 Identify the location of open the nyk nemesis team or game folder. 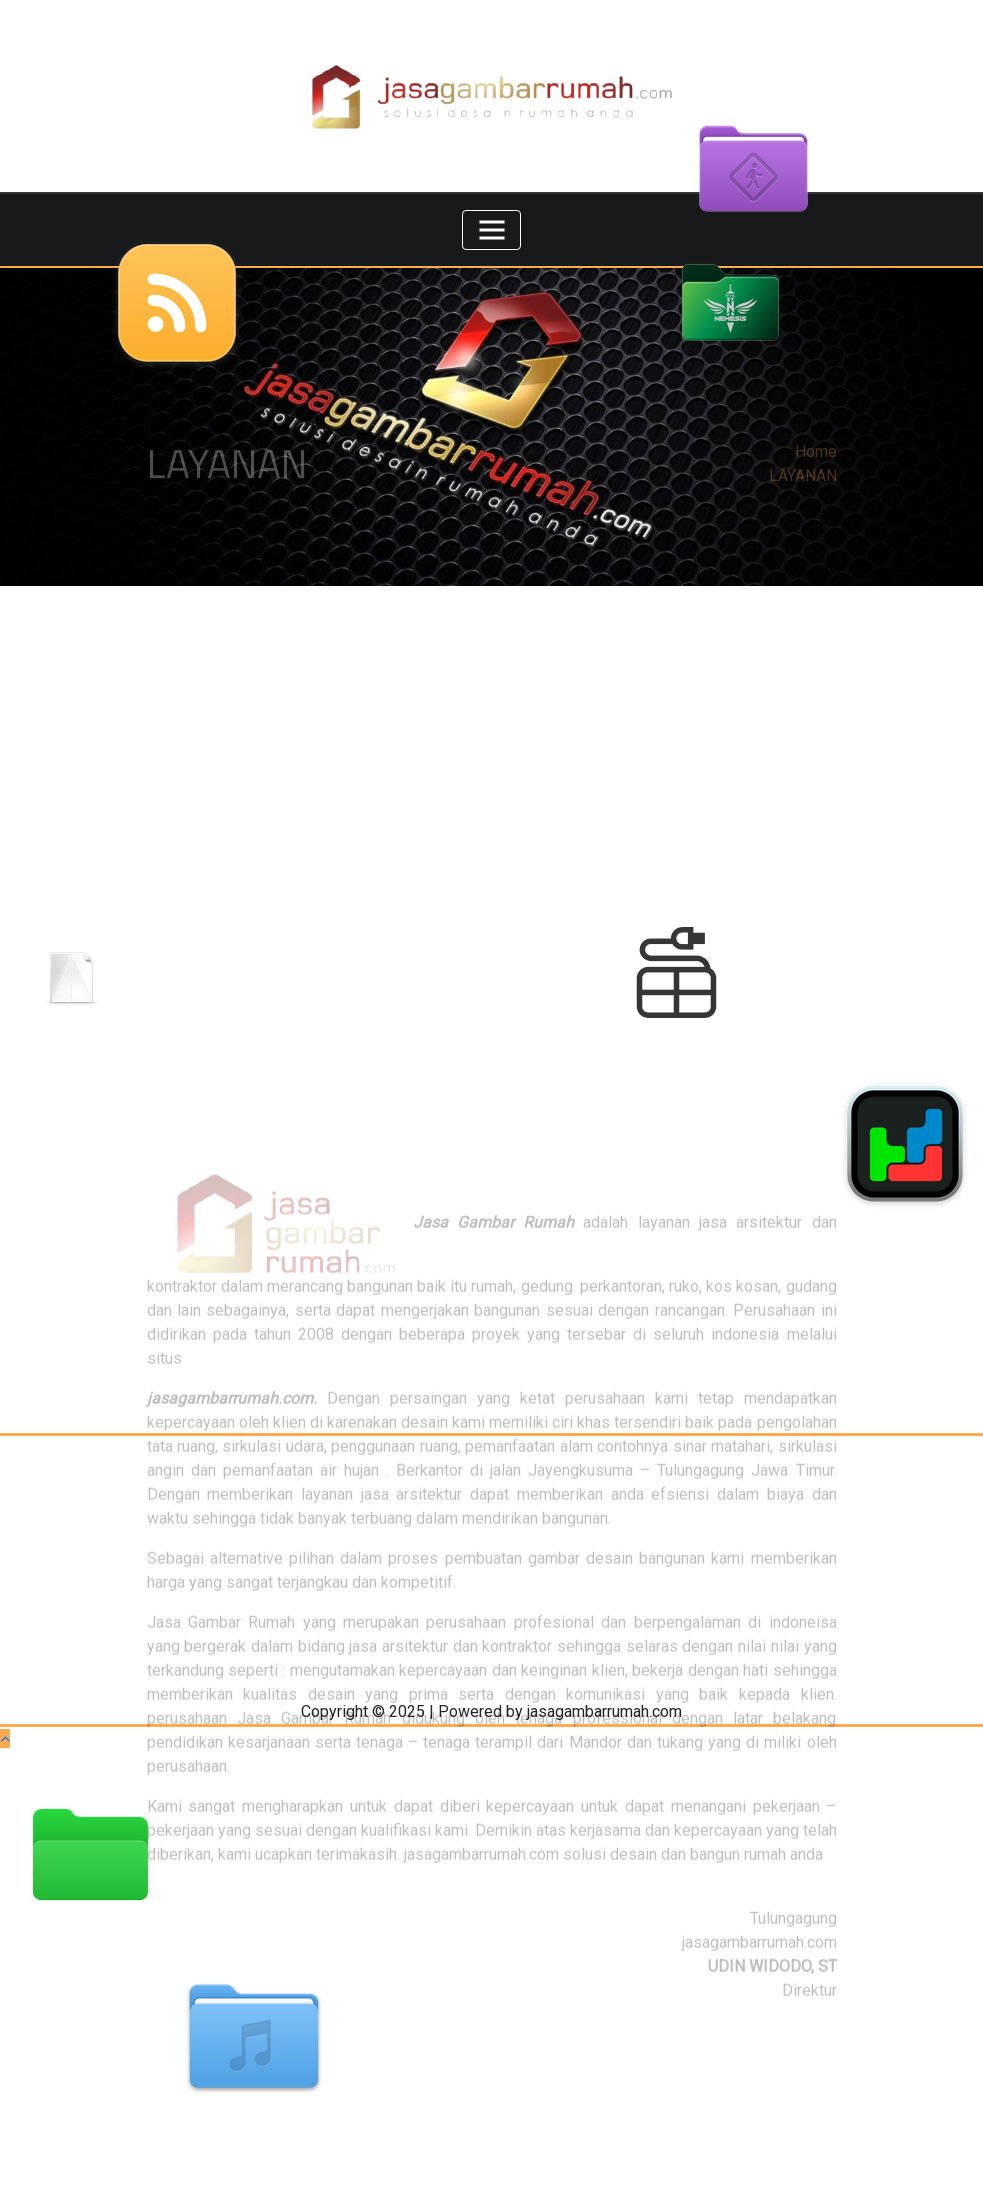
(730, 305).